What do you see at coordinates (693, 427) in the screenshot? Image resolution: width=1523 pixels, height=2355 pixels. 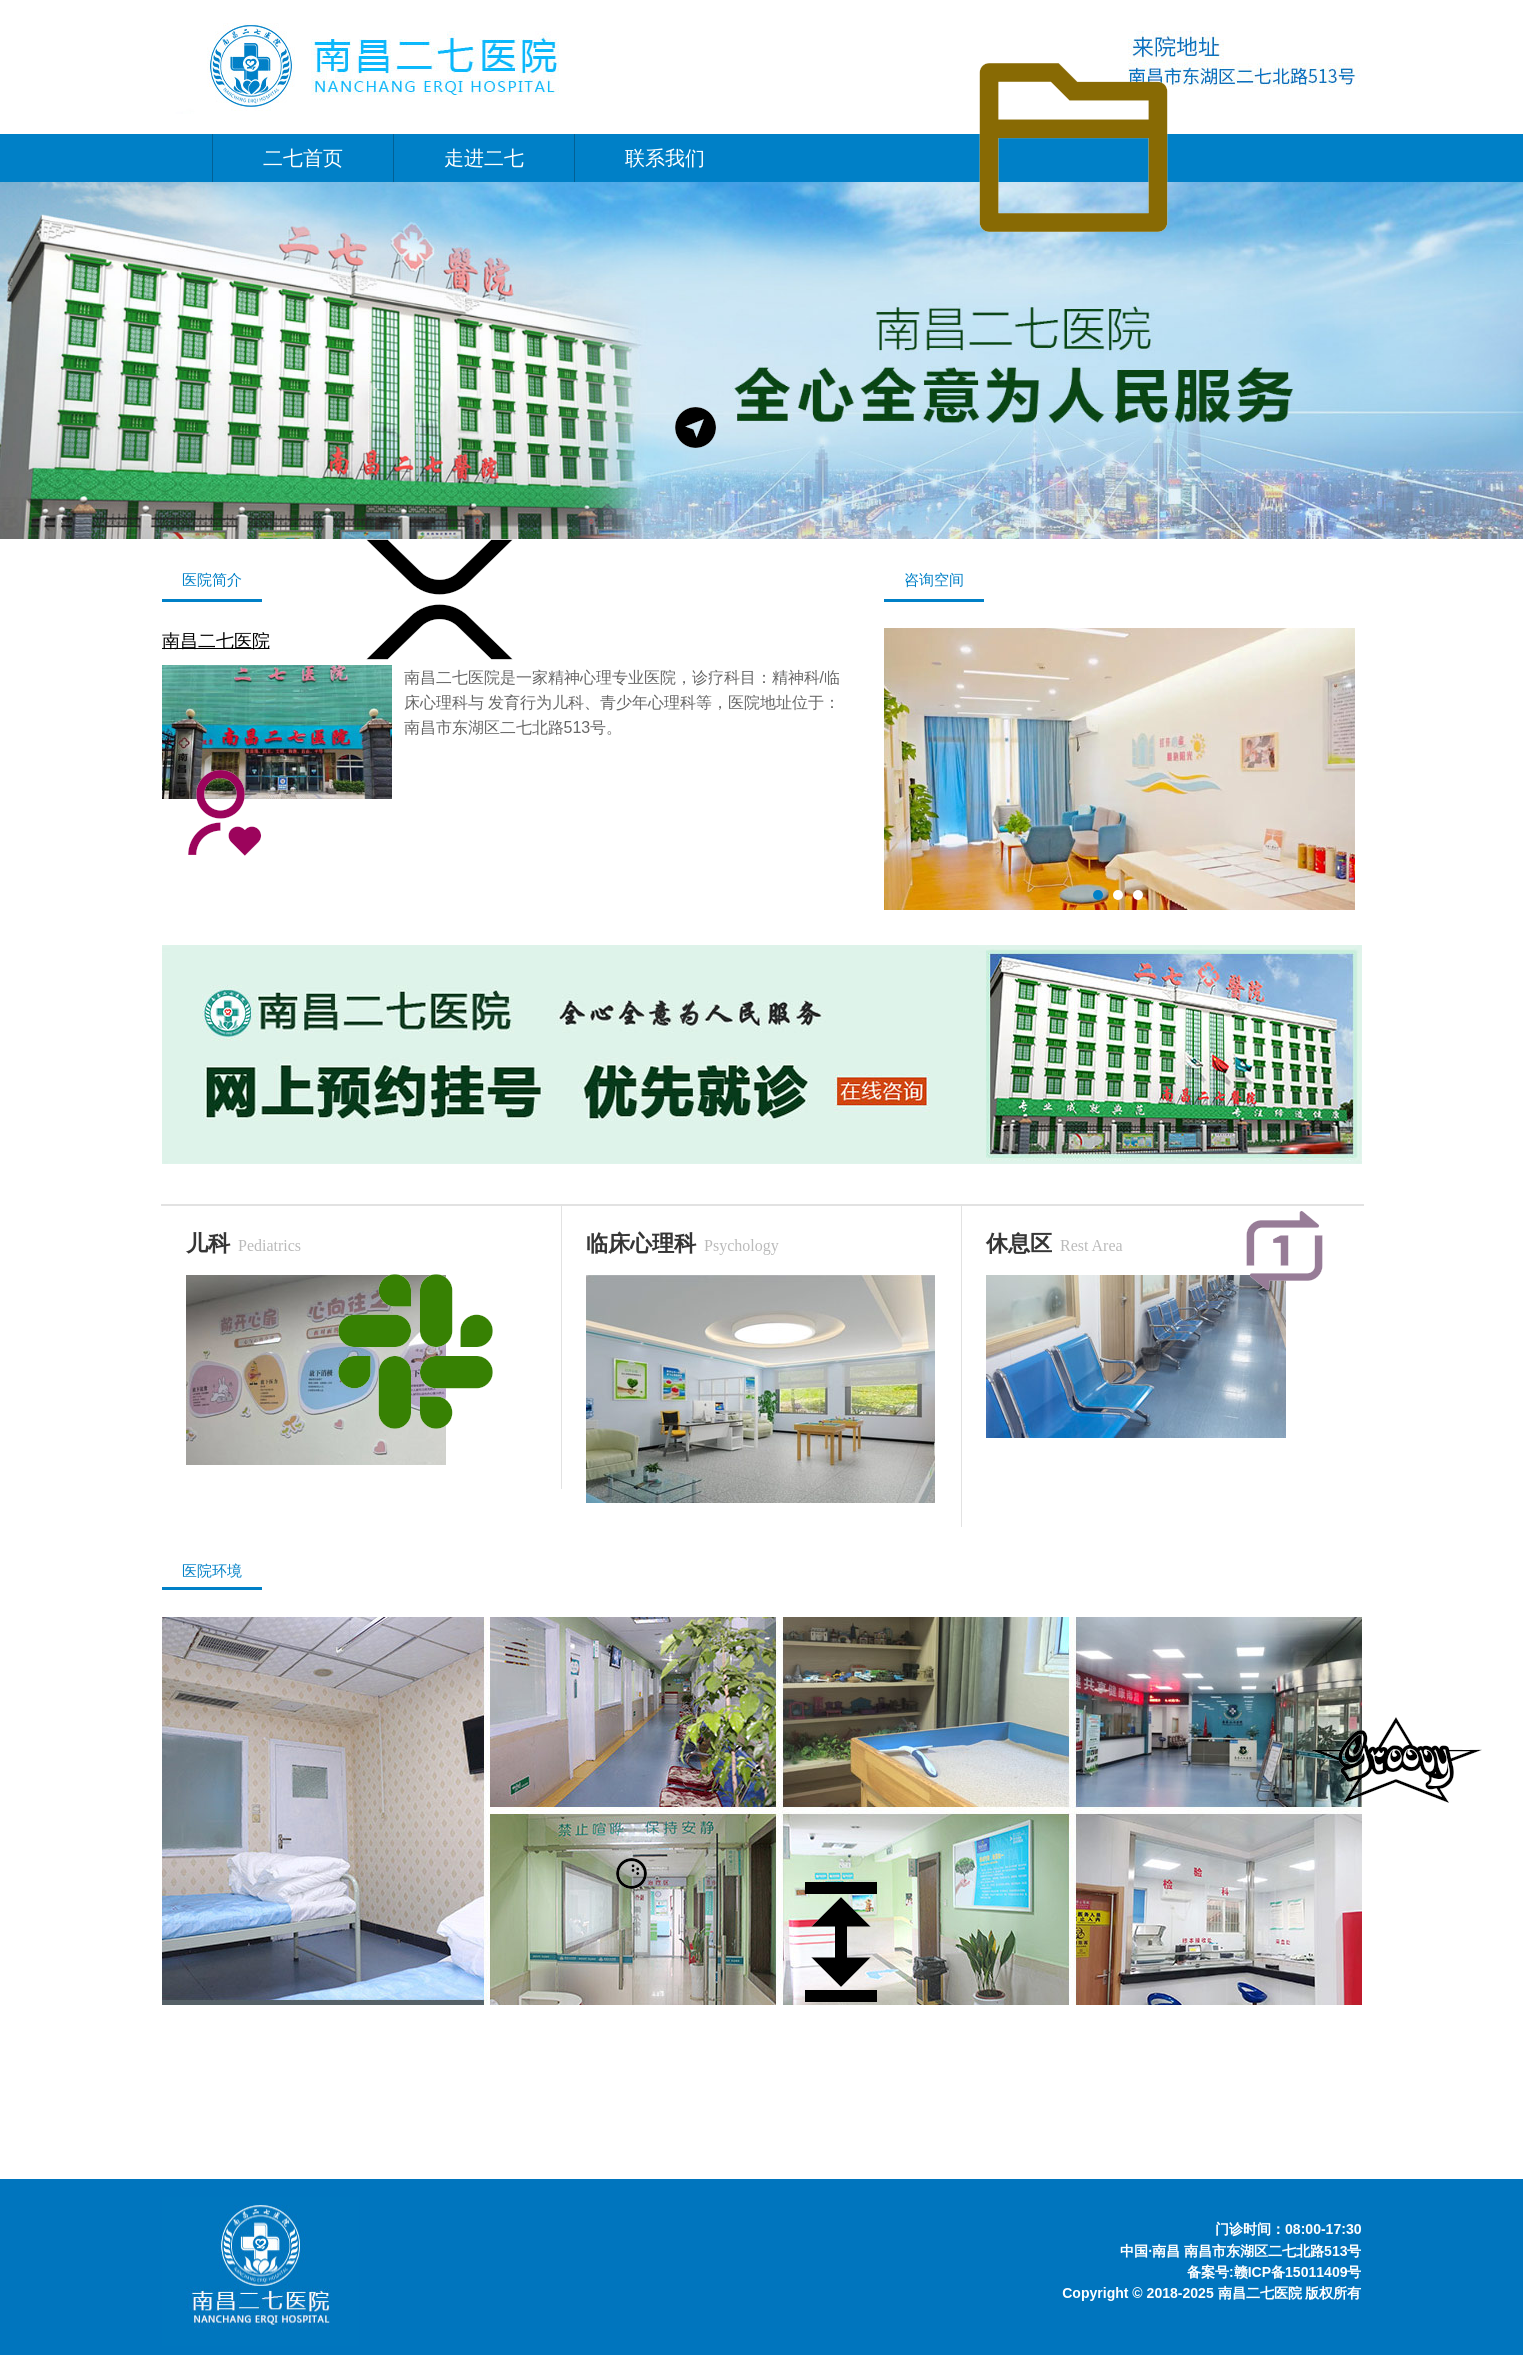 I see `open discover or explore feature` at bounding box center [693, 427].